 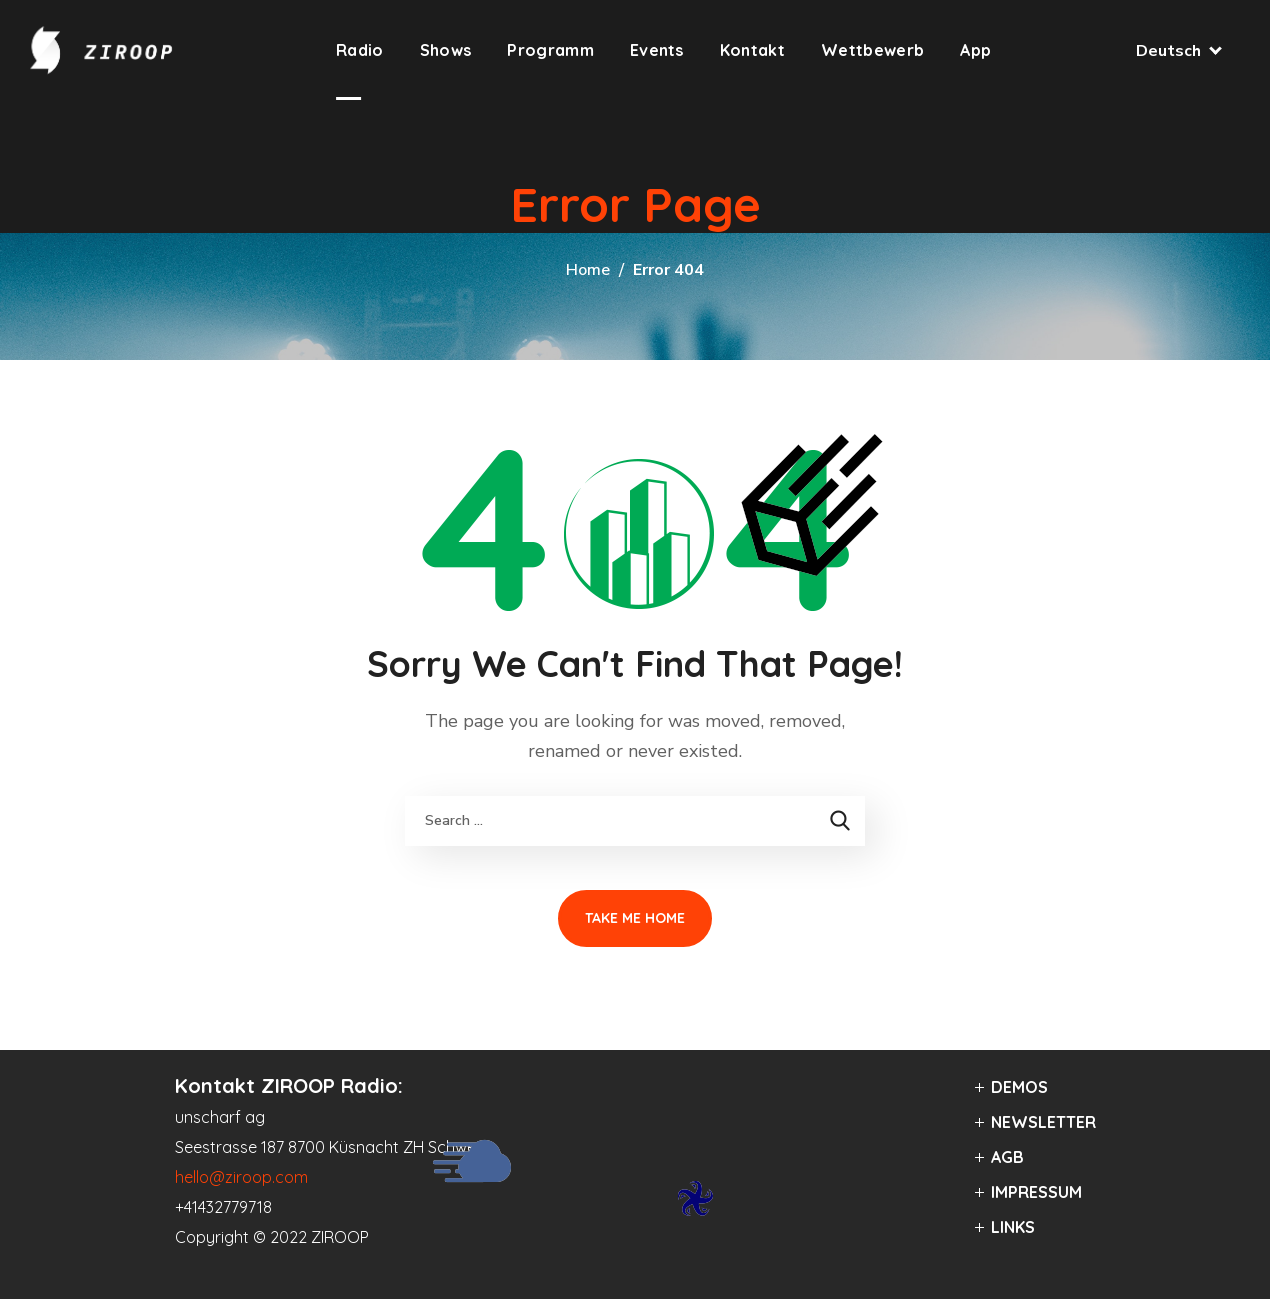 I want to click on iced framework logo, so click(x=812, y=505).